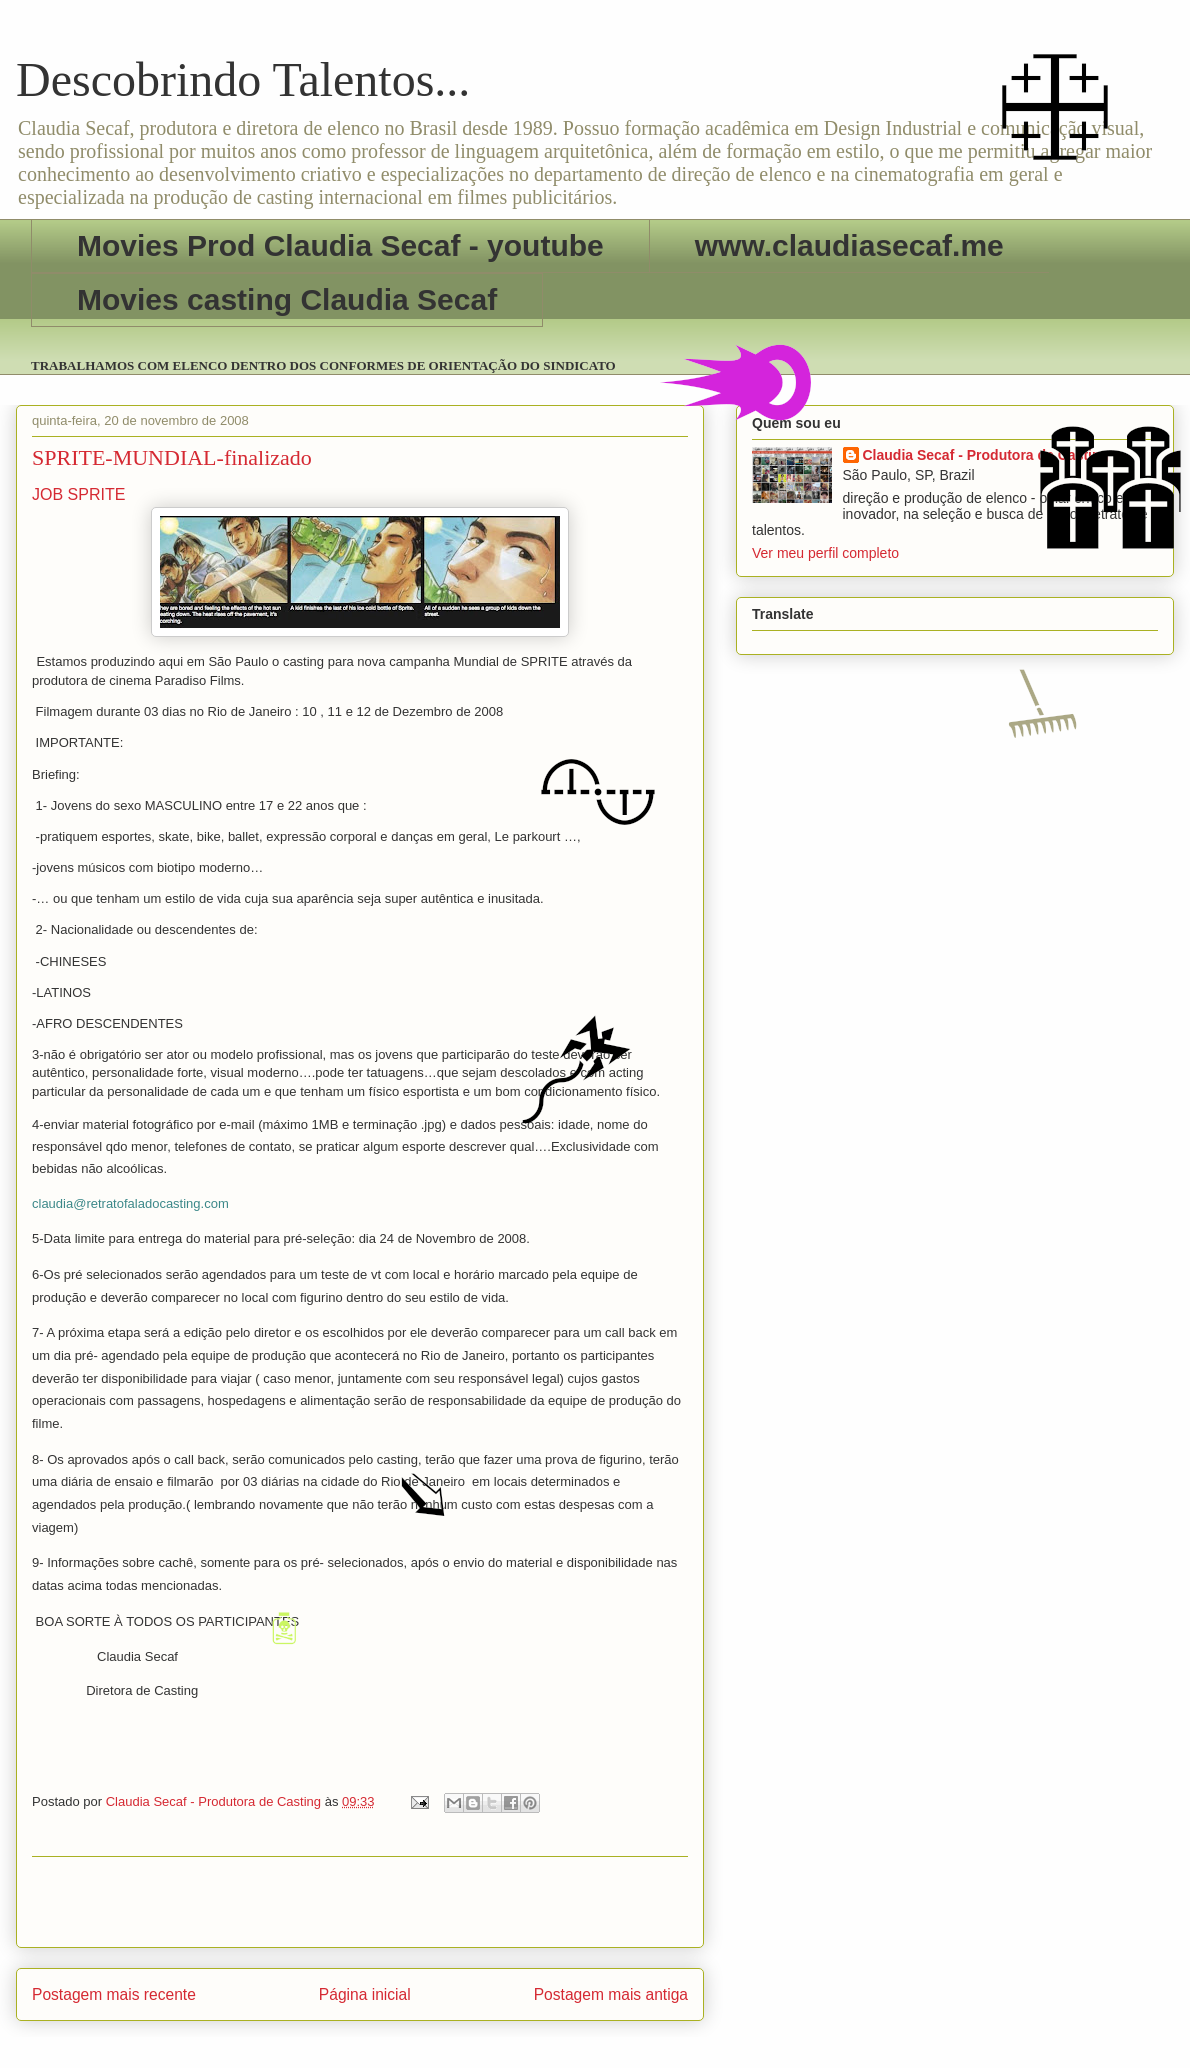 Image resolution: width=1190 pixels, height=2068 pixels. What do you see at coordinates (1055, 107) in the screenshot?
I see `religious or faith-based content indicator` at bounding box center [1055, 107].